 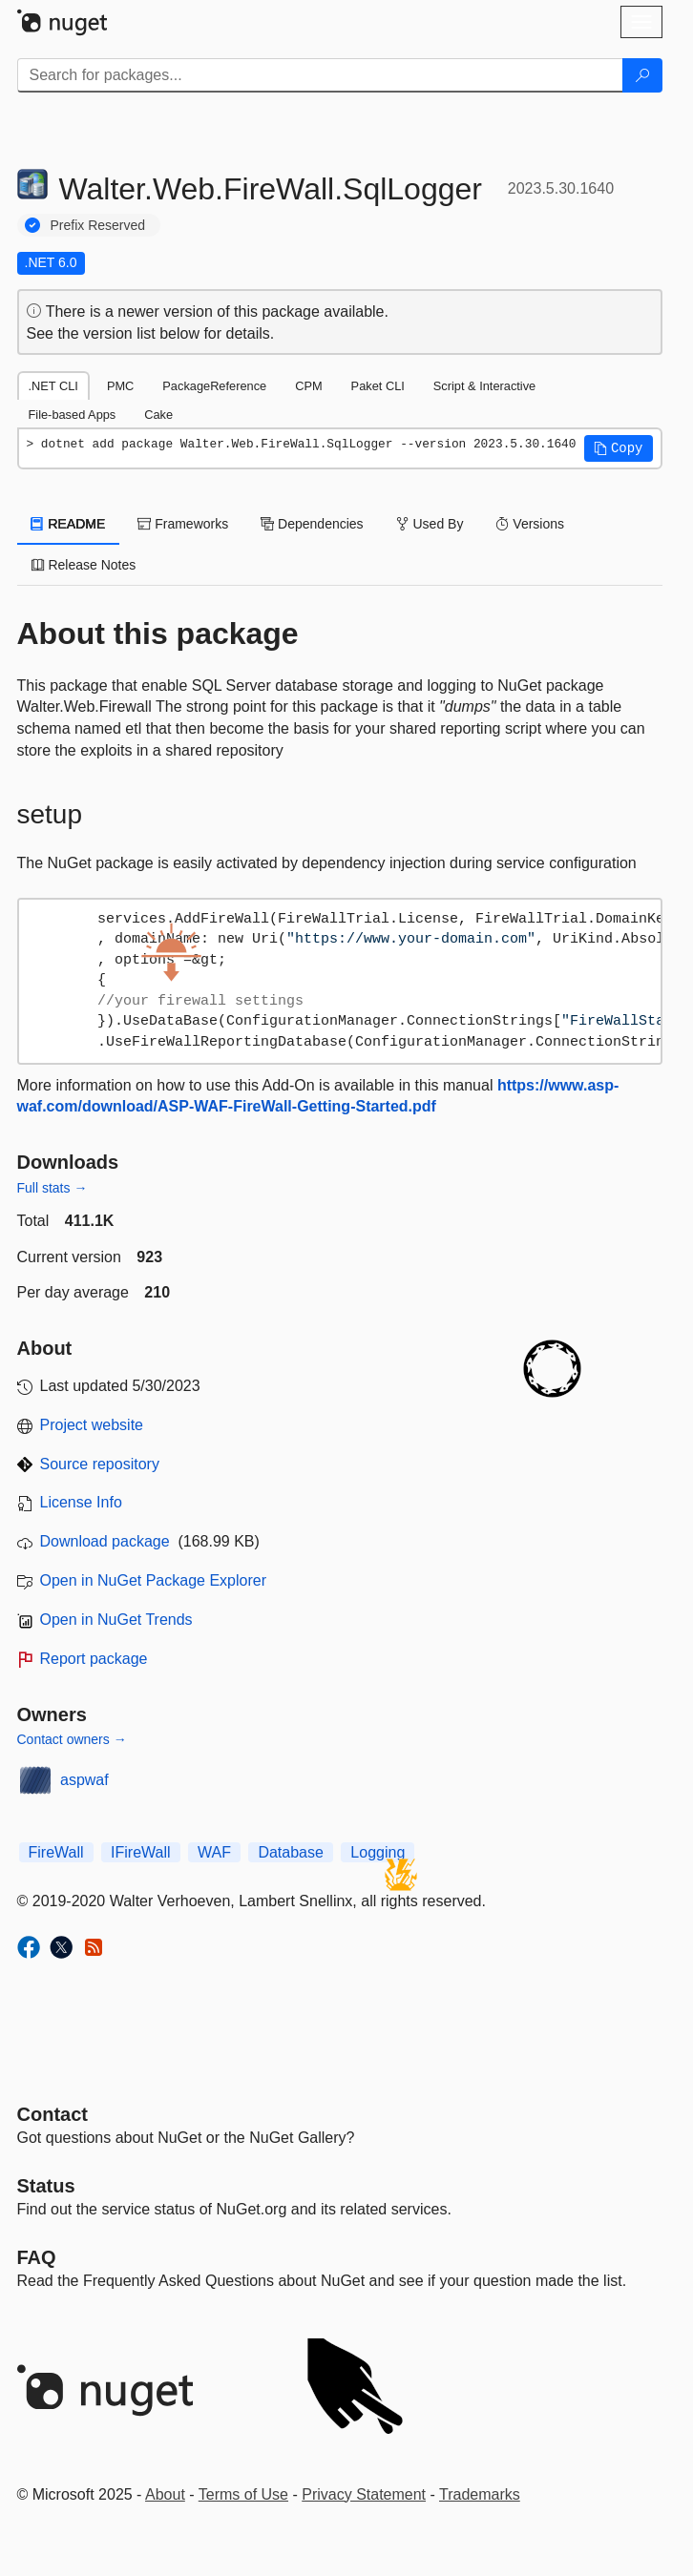 I want to click on indicates energy discharge or power dispersal, so click(x=401, y=1875).